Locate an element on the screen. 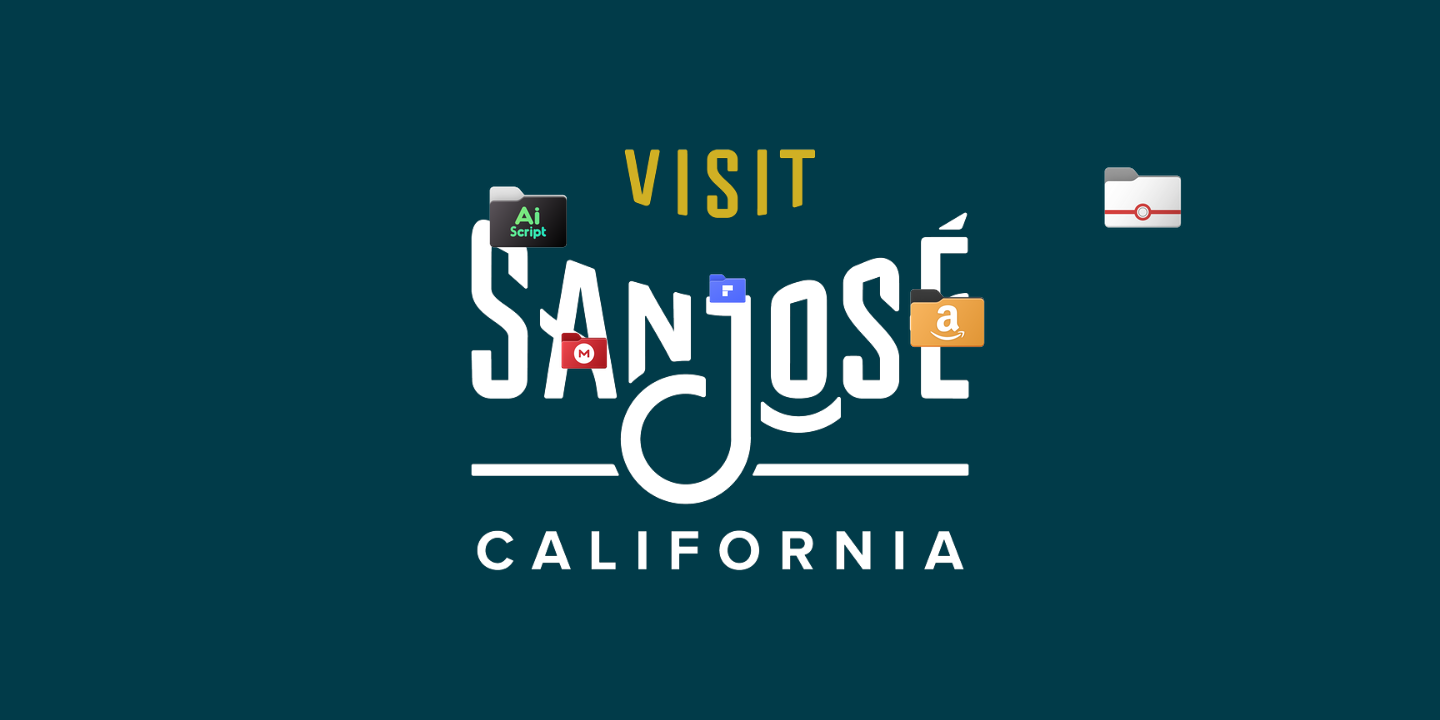  open wondershare pdfreader documents folder is located at coordinates (727, 289).